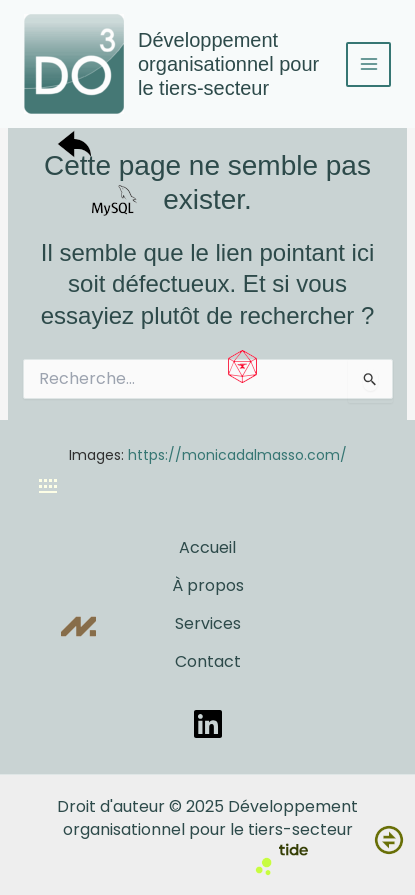  What do you see at coordinates (264, 866) in the screenshot?
I see `view bubble chart data visualization` at bounding box center [264, 866].